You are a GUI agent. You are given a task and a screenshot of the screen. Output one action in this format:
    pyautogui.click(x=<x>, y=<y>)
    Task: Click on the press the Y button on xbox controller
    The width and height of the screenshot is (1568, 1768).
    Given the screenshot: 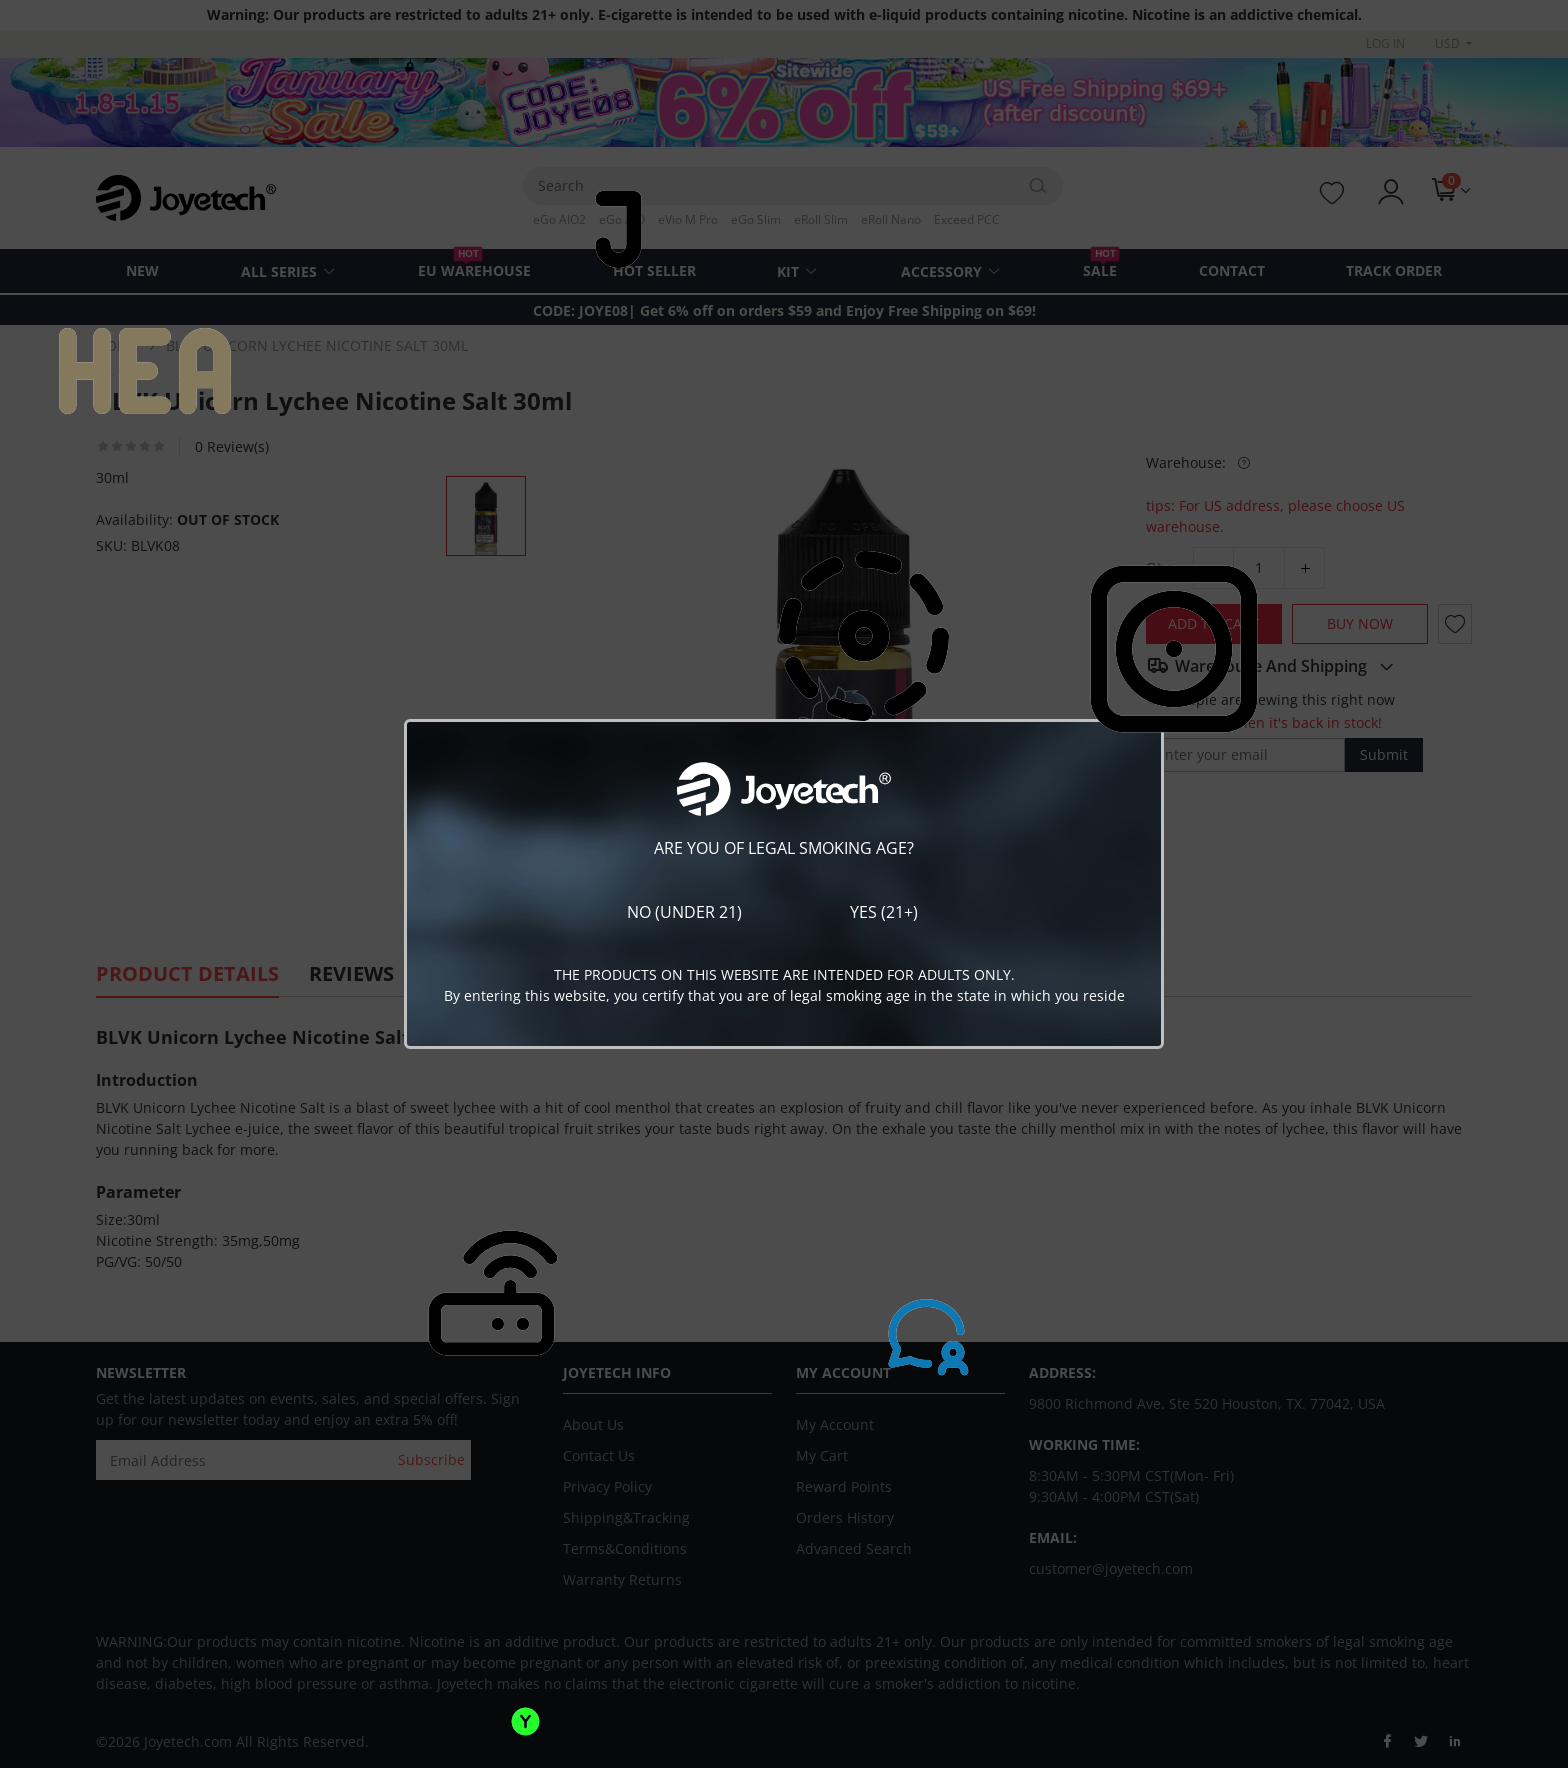 What is the action you would take?
    pyautogui.click(x=525, y=1721)
    